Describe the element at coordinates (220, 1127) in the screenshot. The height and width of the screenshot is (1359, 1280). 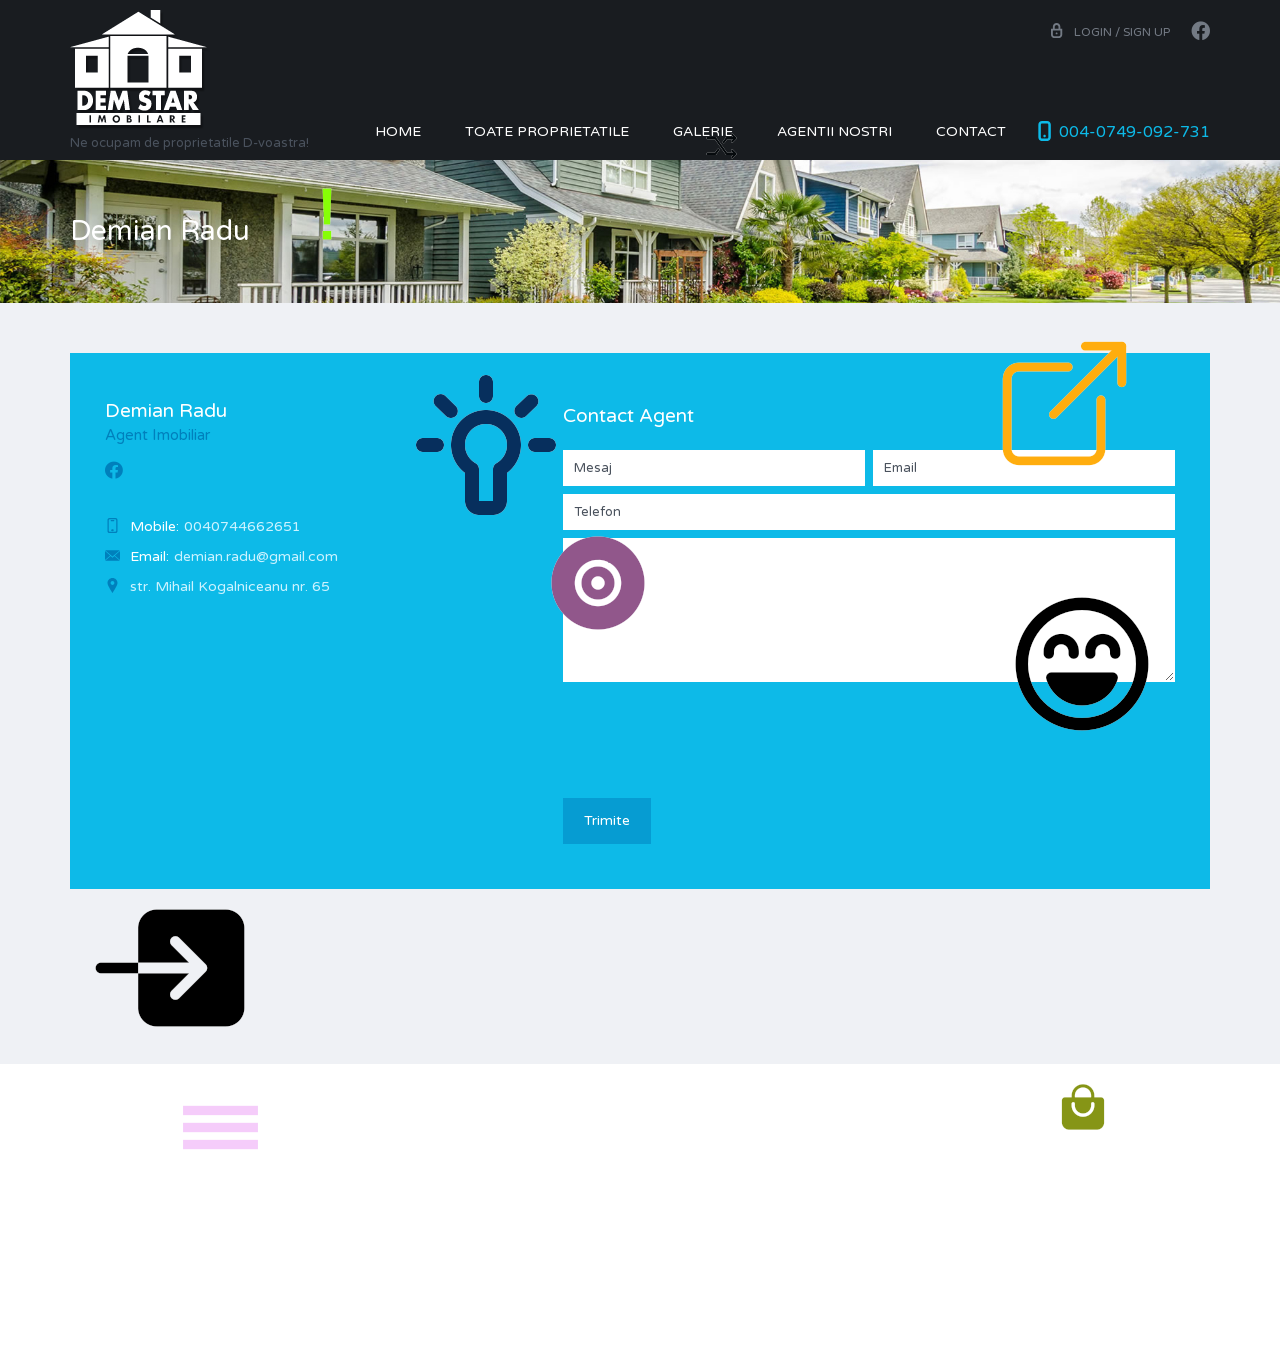
I see `open navigation menu` at that location.